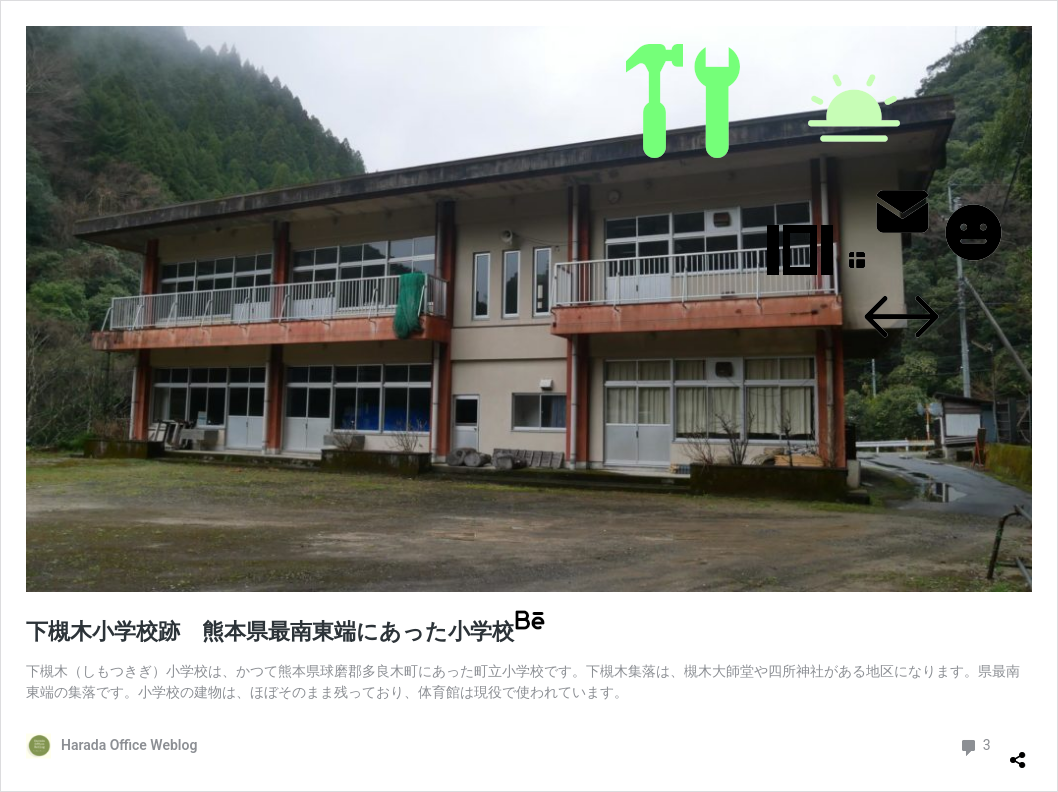 The image size is (1058, 792). I want to click on rate experience as neutral or average, so click(973, 232).